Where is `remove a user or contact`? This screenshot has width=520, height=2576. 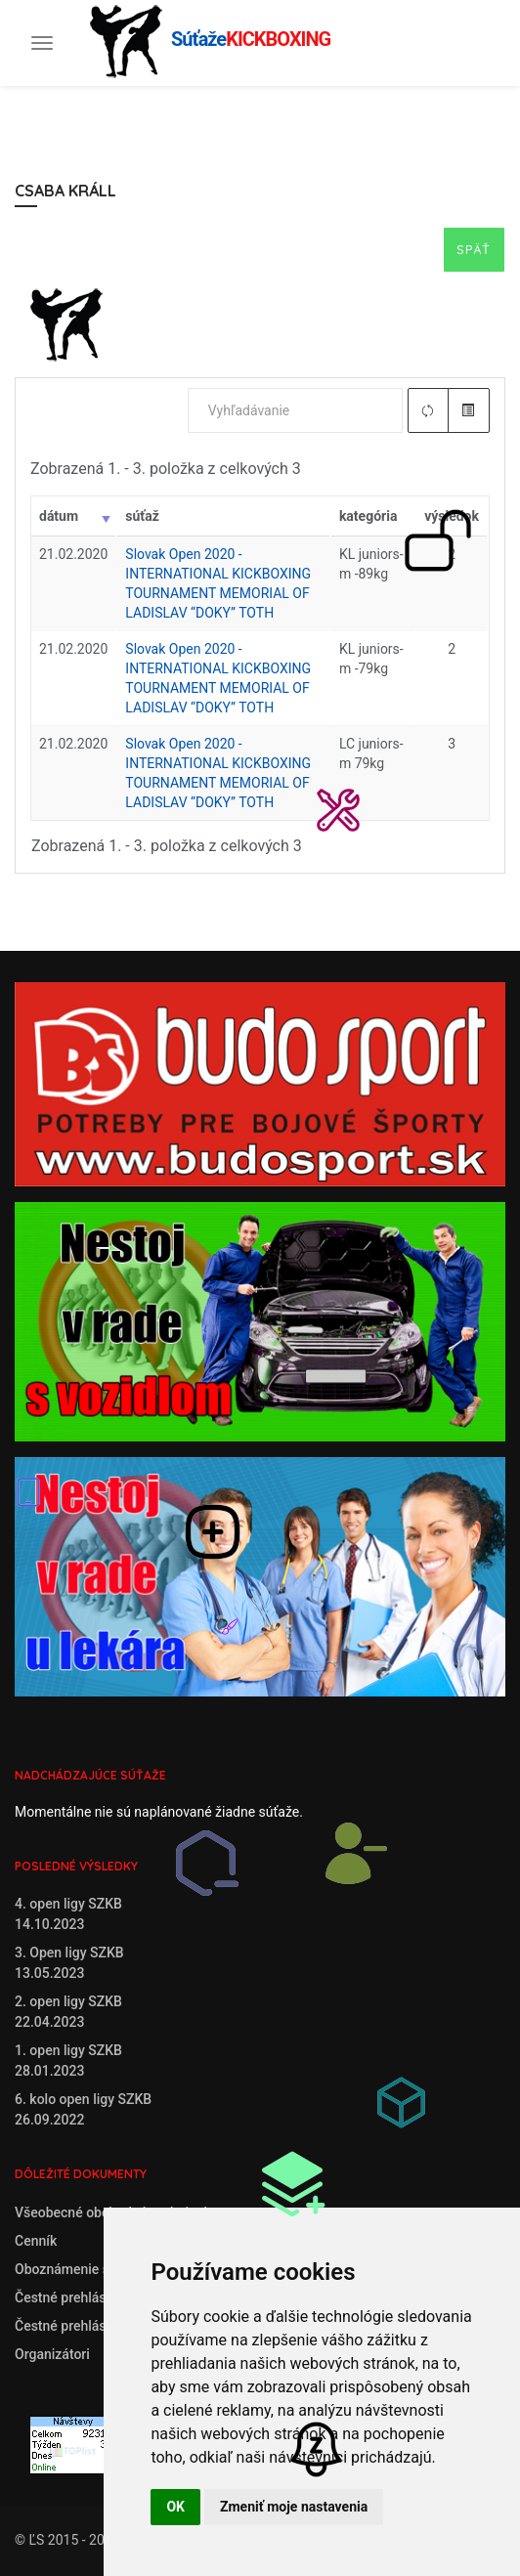
remove a user or contact is located at coordinates (353, 1853).